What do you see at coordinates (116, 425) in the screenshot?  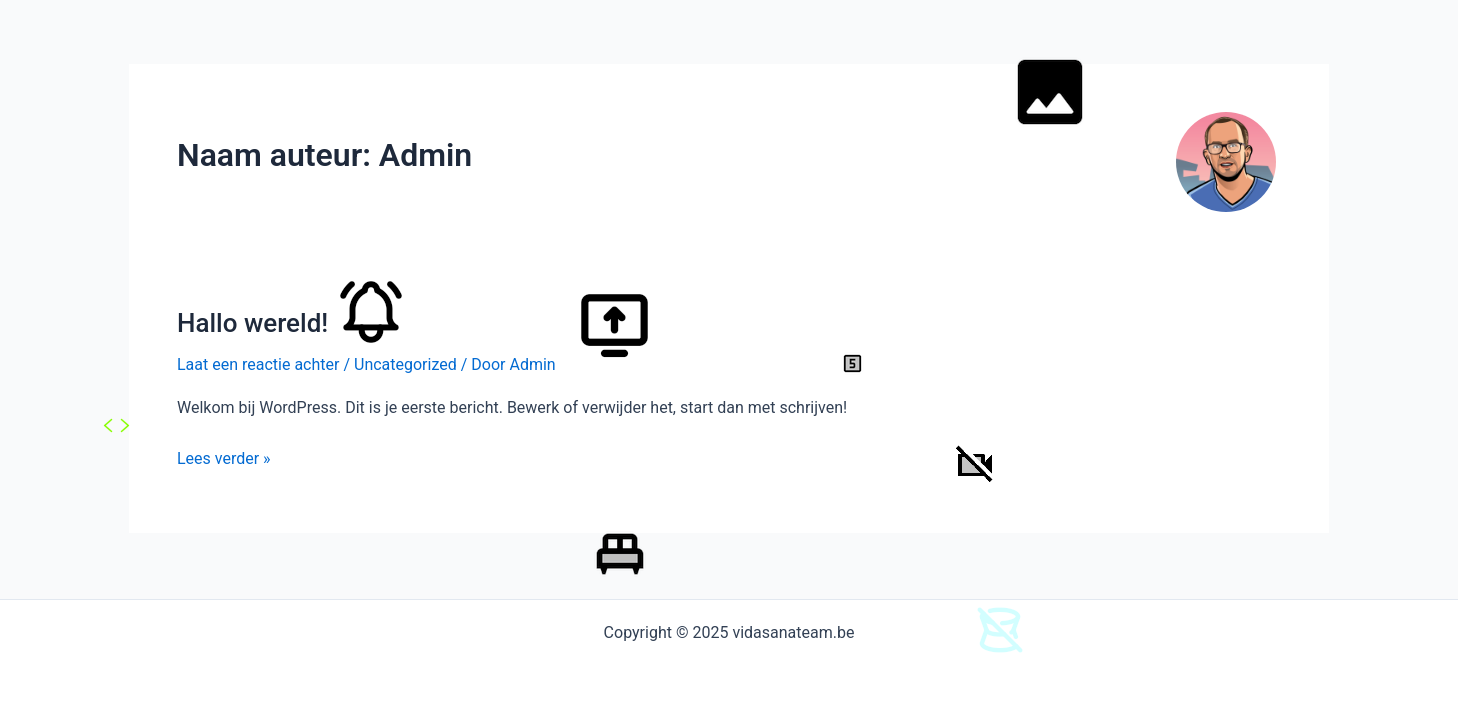 I see `view or edit source code` at bounding box center [116, 425].